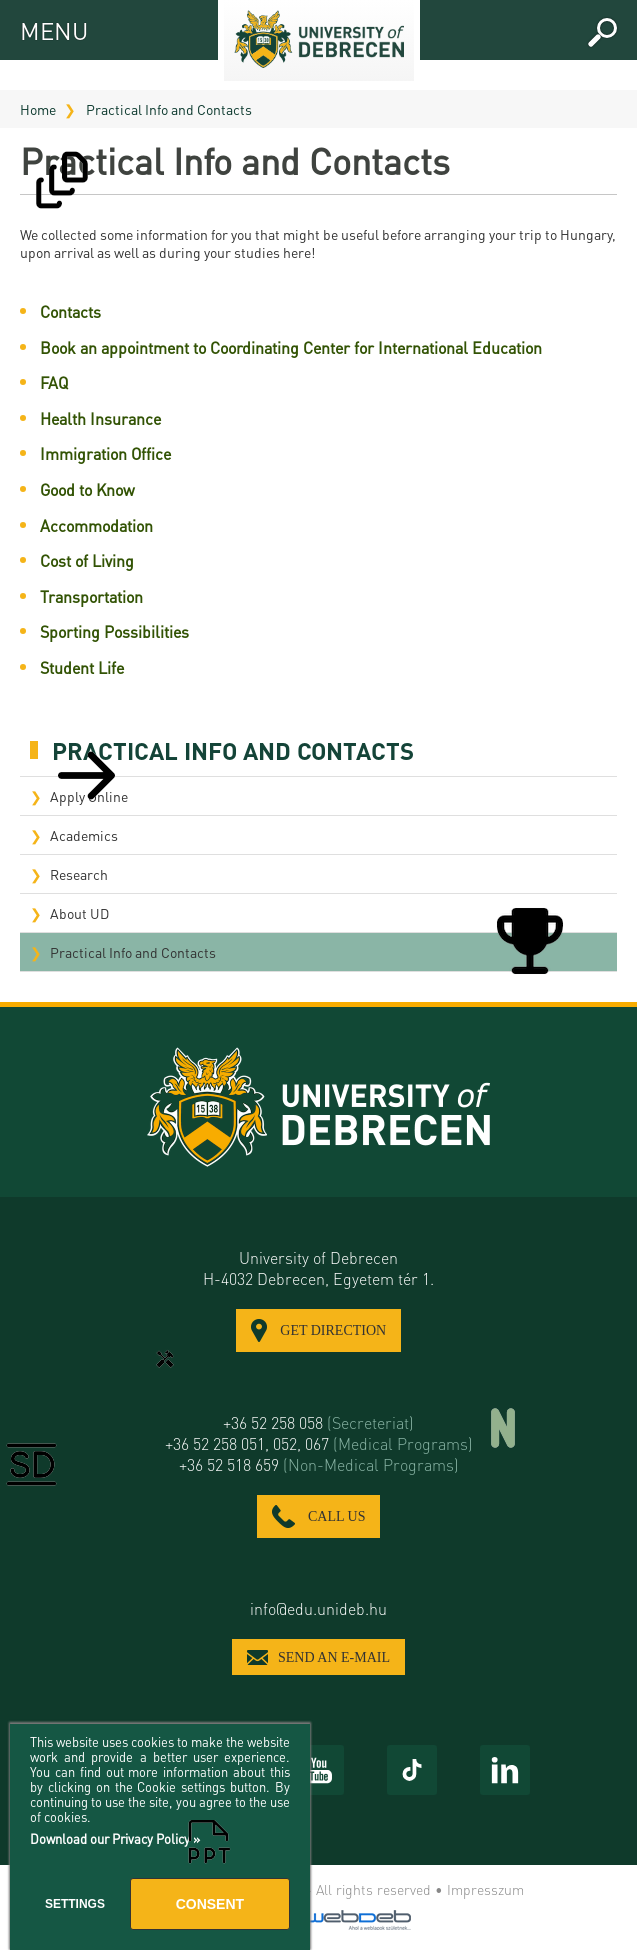 This screenshot has width=637, height=1950. What do you see at coordinates (208, 1843) in the screenshot?
I see `open a PowerPoint presentation file` at bounding box center [208, 1843].